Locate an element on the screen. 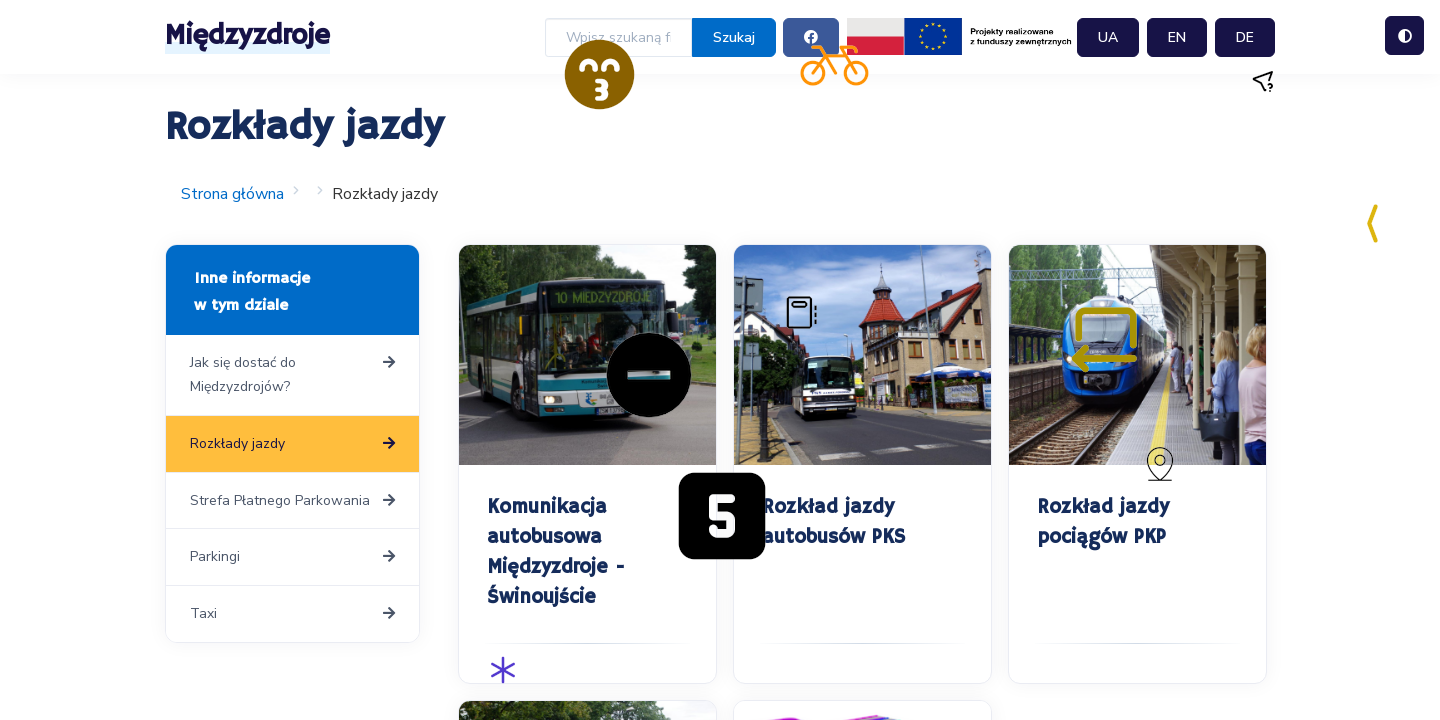 Image resolution: width=1440 pixels, height=720 pixels. open notebook or journal view is located at coordinates (800, 312).